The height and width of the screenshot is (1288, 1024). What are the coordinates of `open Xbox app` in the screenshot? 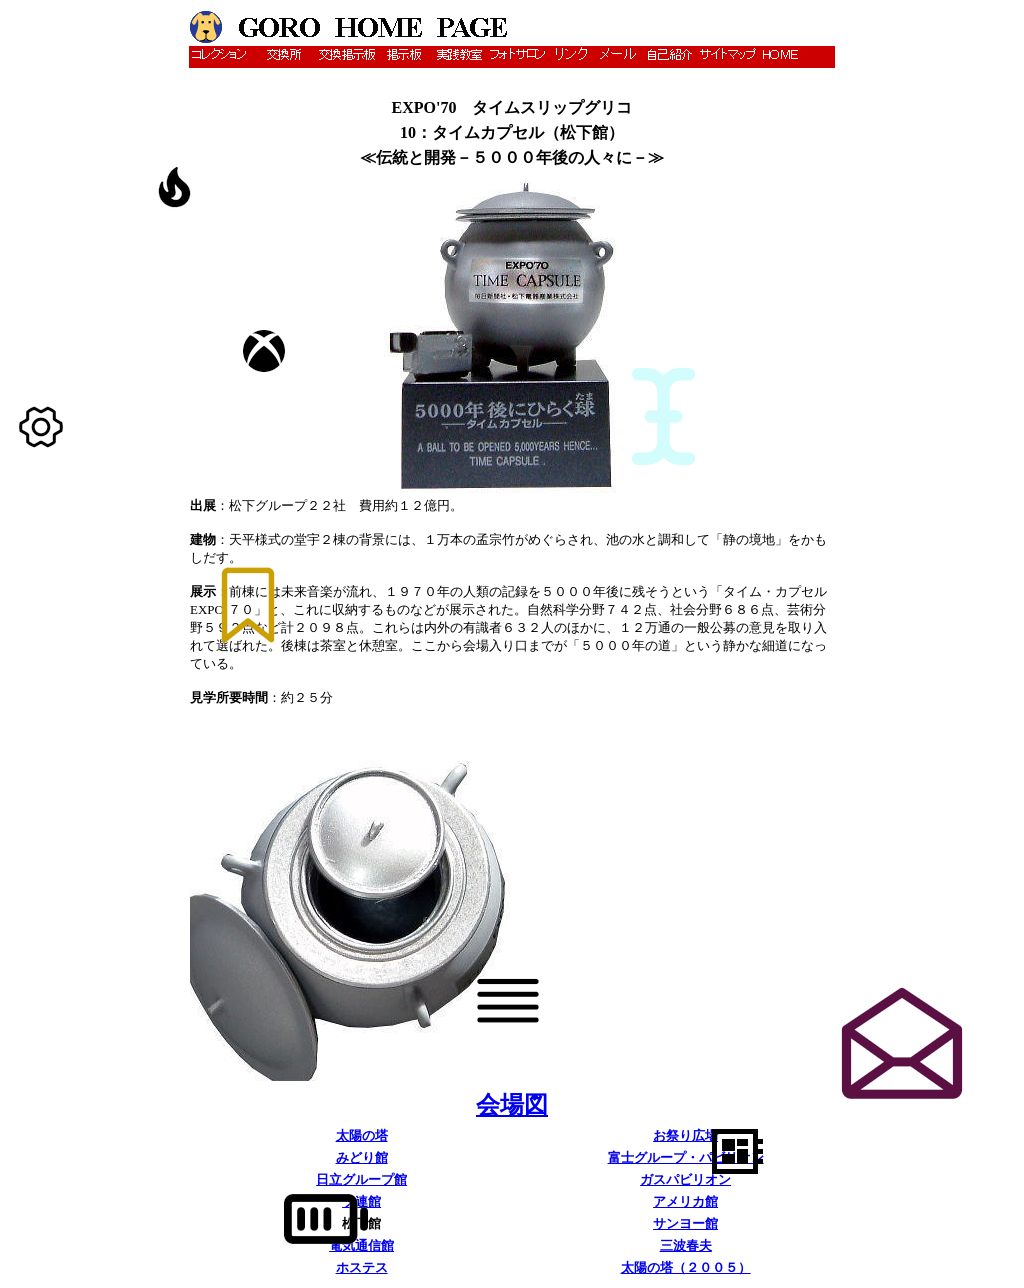 It's located at (264, 351).